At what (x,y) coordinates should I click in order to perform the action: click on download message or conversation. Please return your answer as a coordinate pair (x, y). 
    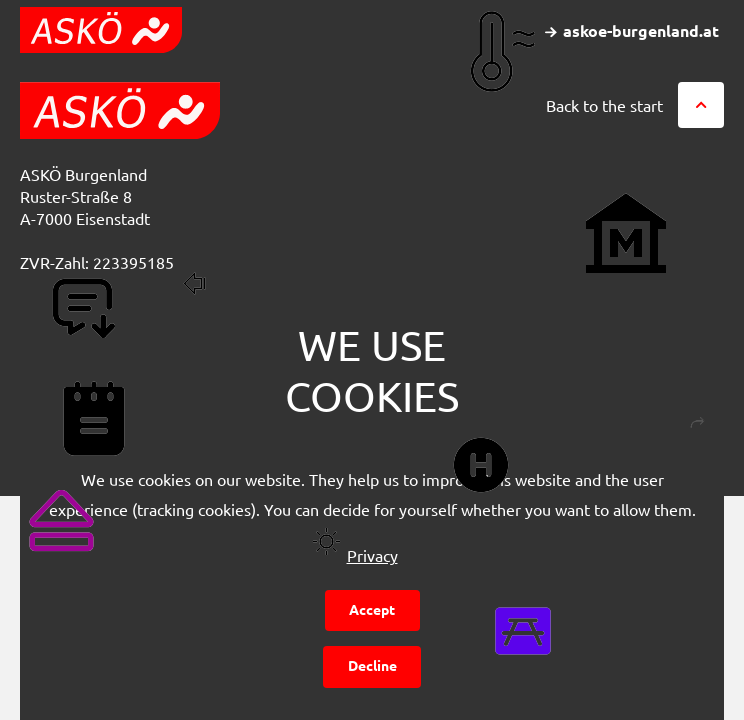
    Looking at the image, I should click on (82, 305).